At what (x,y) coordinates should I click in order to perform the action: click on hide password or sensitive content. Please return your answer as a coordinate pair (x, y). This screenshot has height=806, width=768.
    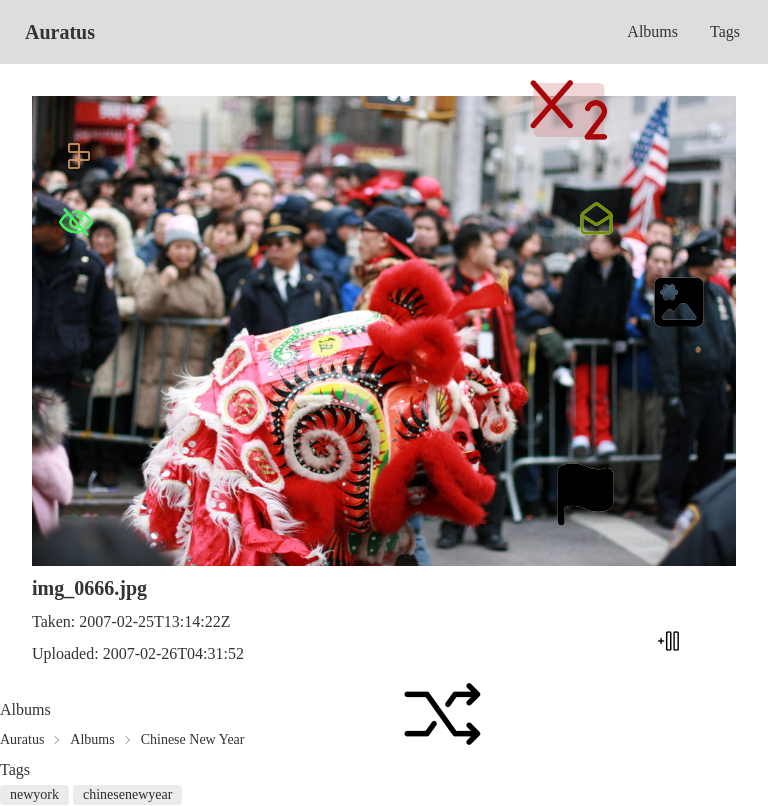
    Looking at the image, I should click on (76, 222).